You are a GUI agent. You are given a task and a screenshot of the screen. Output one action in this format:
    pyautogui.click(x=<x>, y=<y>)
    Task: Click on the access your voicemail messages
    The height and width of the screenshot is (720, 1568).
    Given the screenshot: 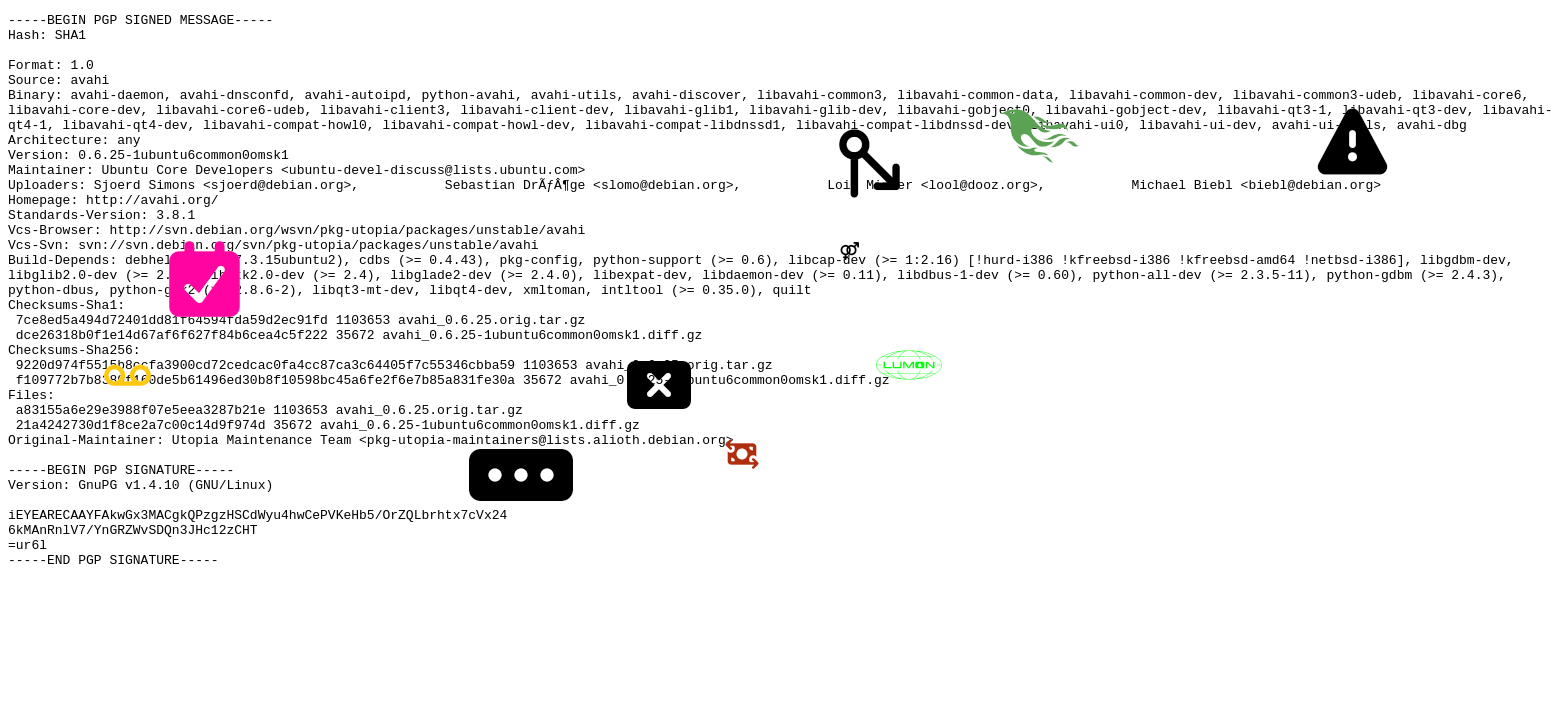 What is the action you would take?
    pyautogui.click(x=127, y=376)
    